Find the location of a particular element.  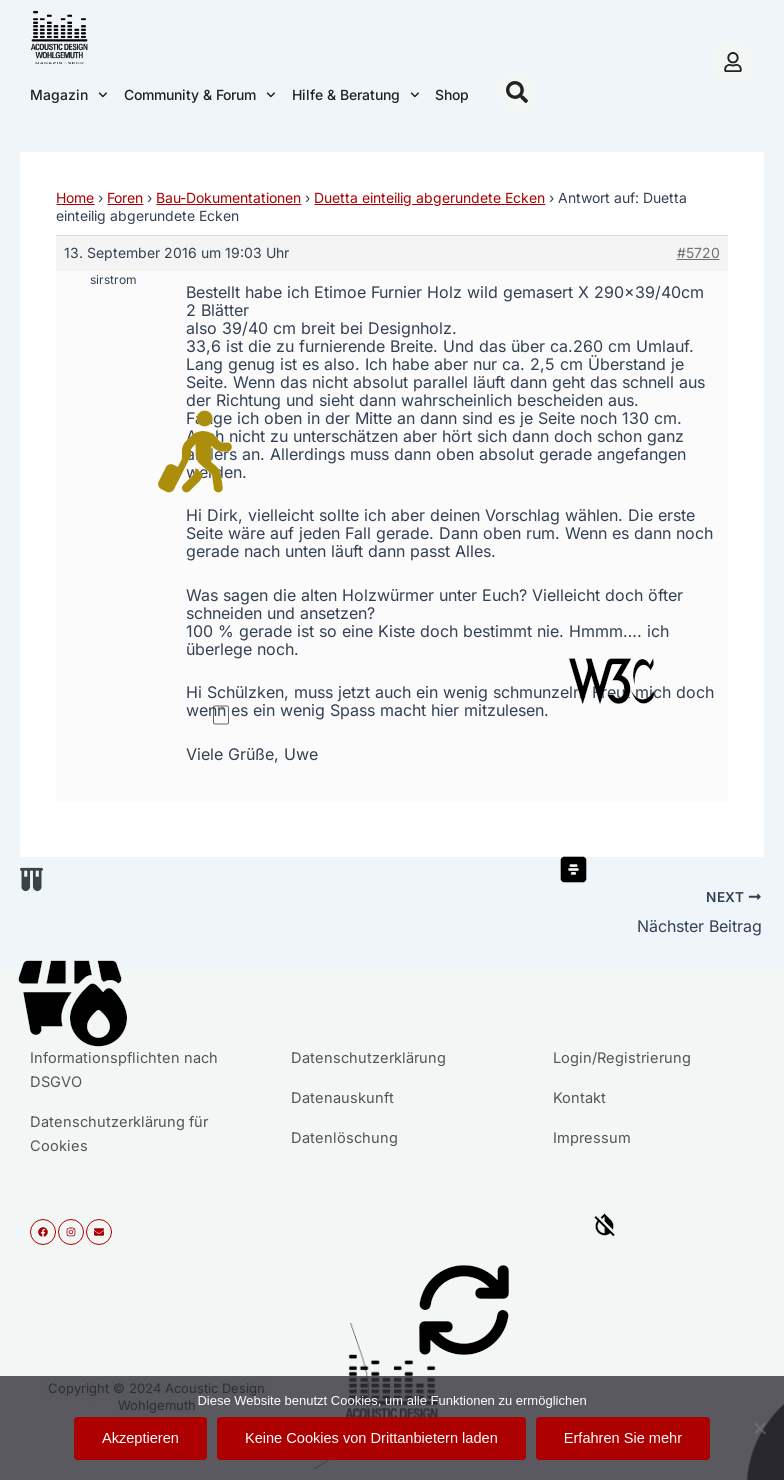

disable color inversion mode is located at coordinates (604, 1224).